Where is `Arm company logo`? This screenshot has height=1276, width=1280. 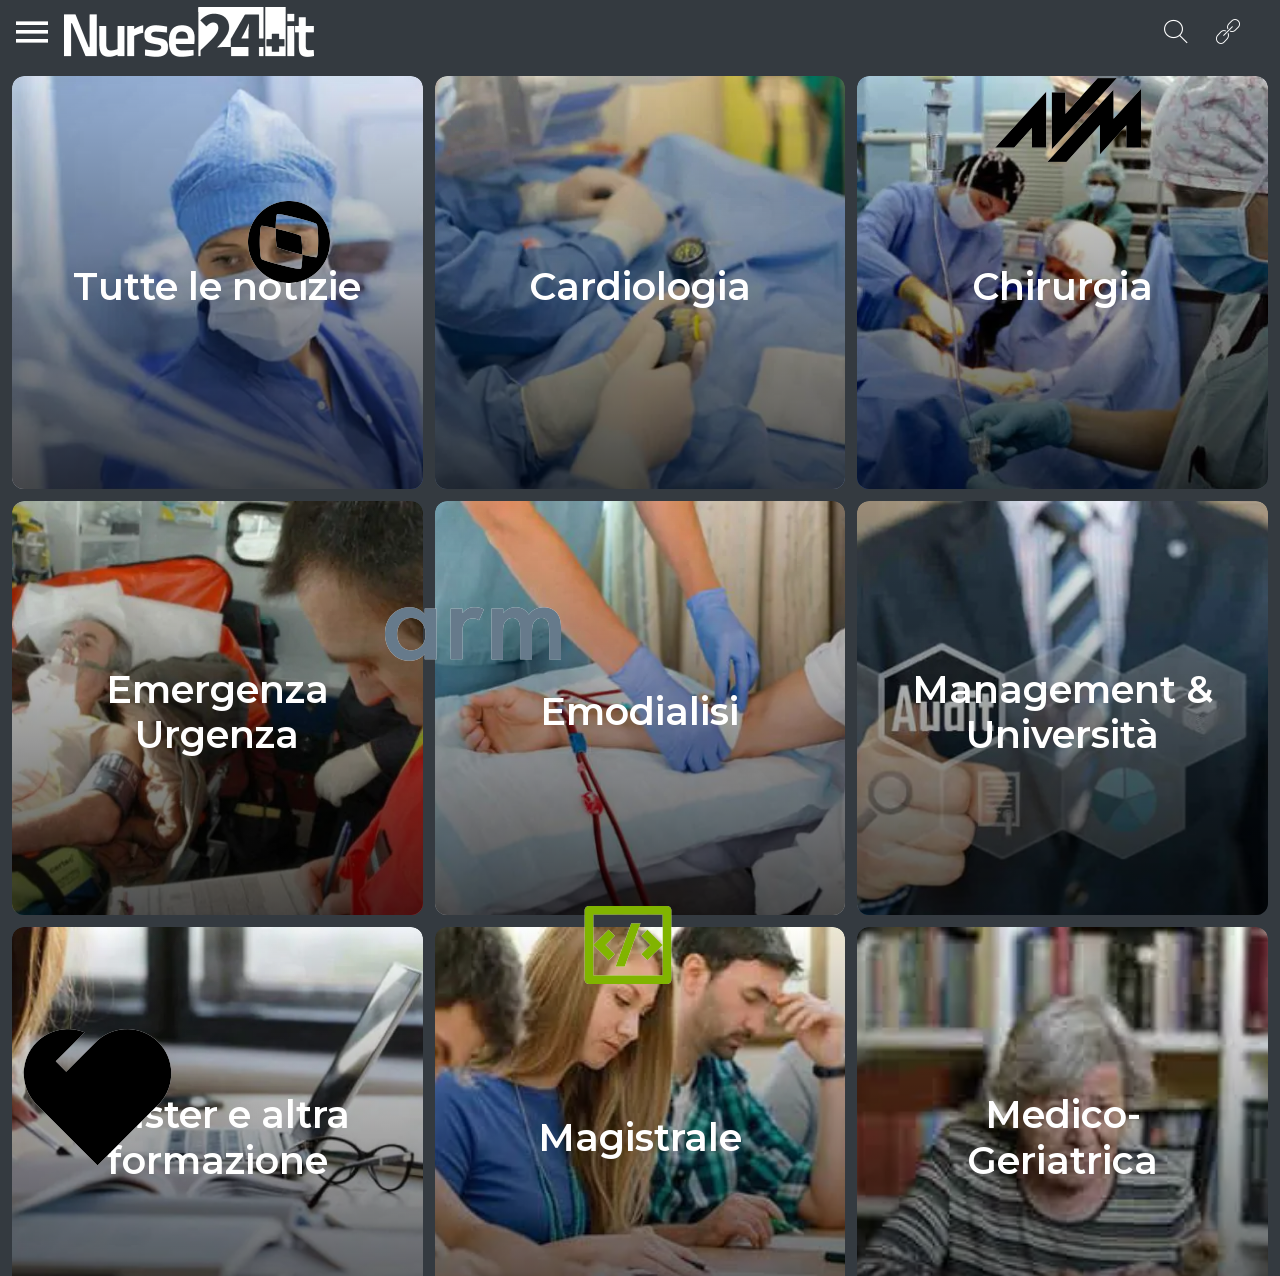
Arm company logo is located at coordinates (473, 634).